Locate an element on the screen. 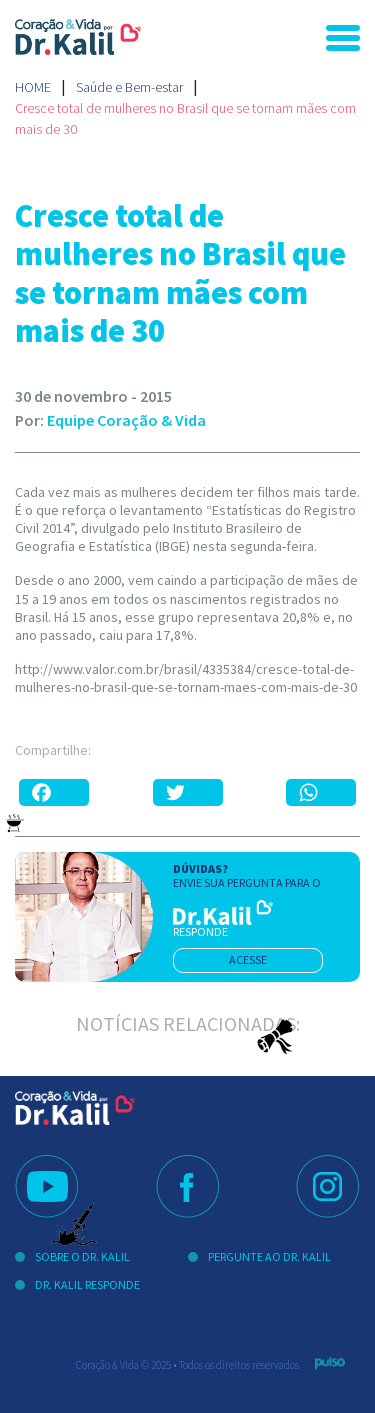 Image resolution: width=375 pixels, height=1413 pixels. launch submarine missile attack is located at coordinates (74, 1224).